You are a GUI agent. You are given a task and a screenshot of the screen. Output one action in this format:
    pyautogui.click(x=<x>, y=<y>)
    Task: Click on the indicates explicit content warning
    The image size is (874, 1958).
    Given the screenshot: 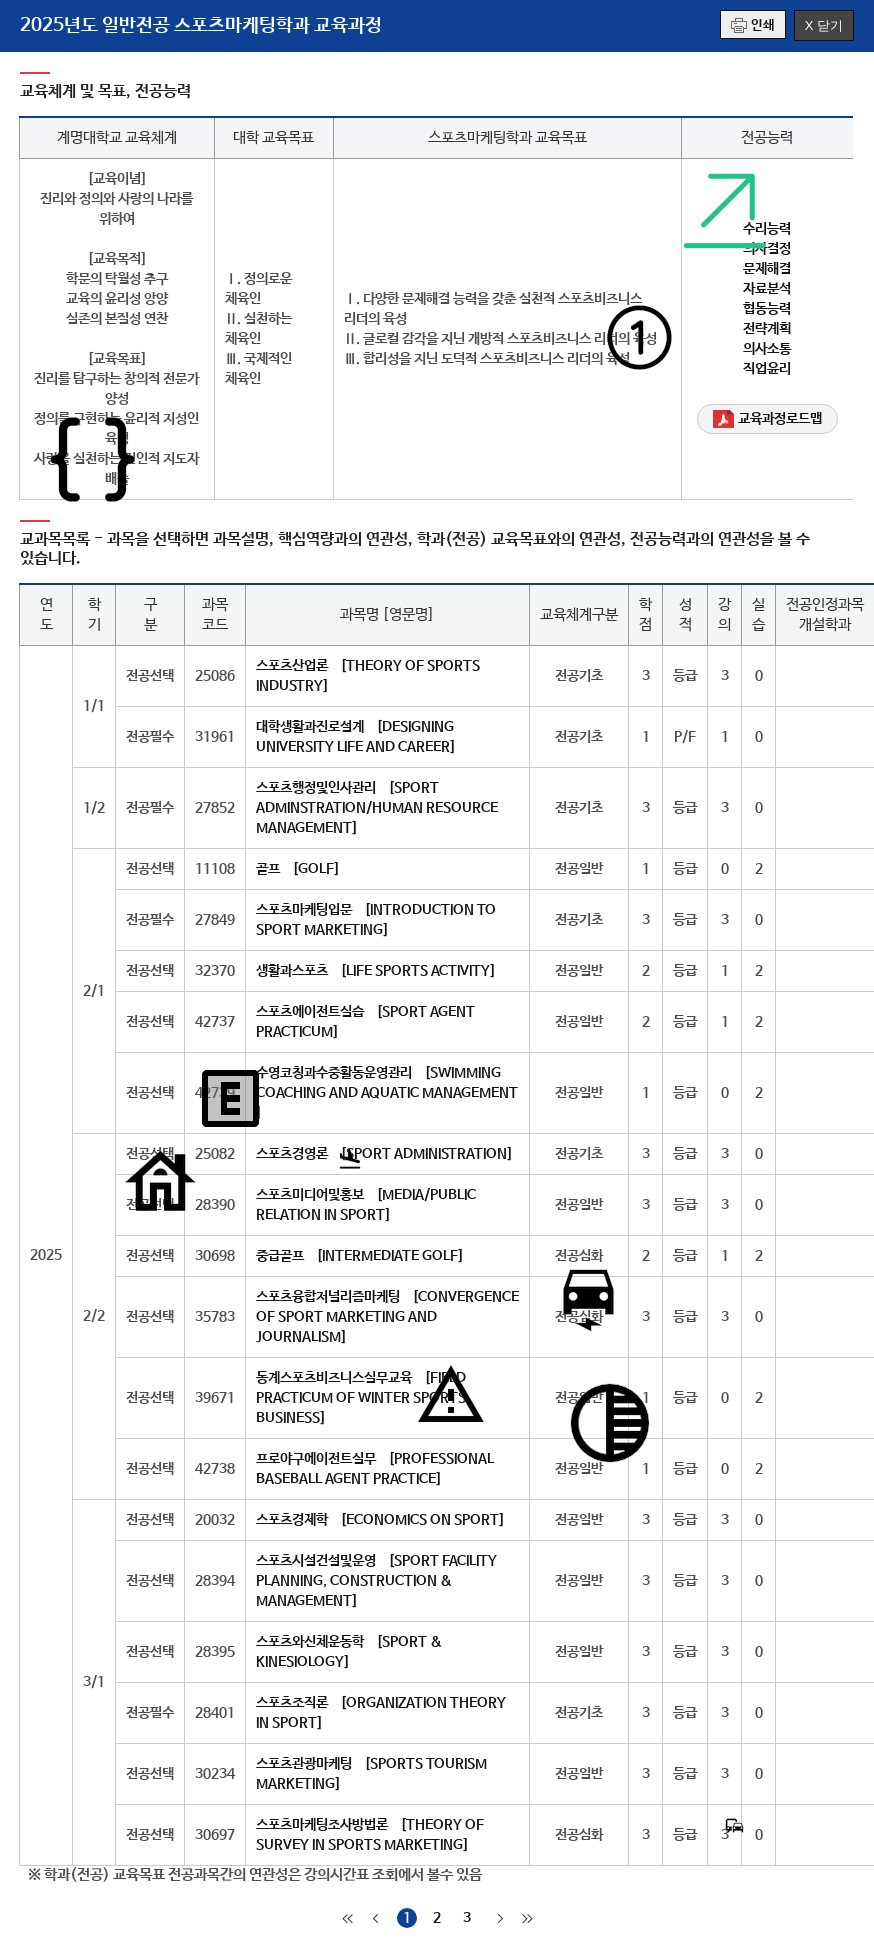 What is the action you would take?
    pyautogui.click(x=230, y=1098)
    